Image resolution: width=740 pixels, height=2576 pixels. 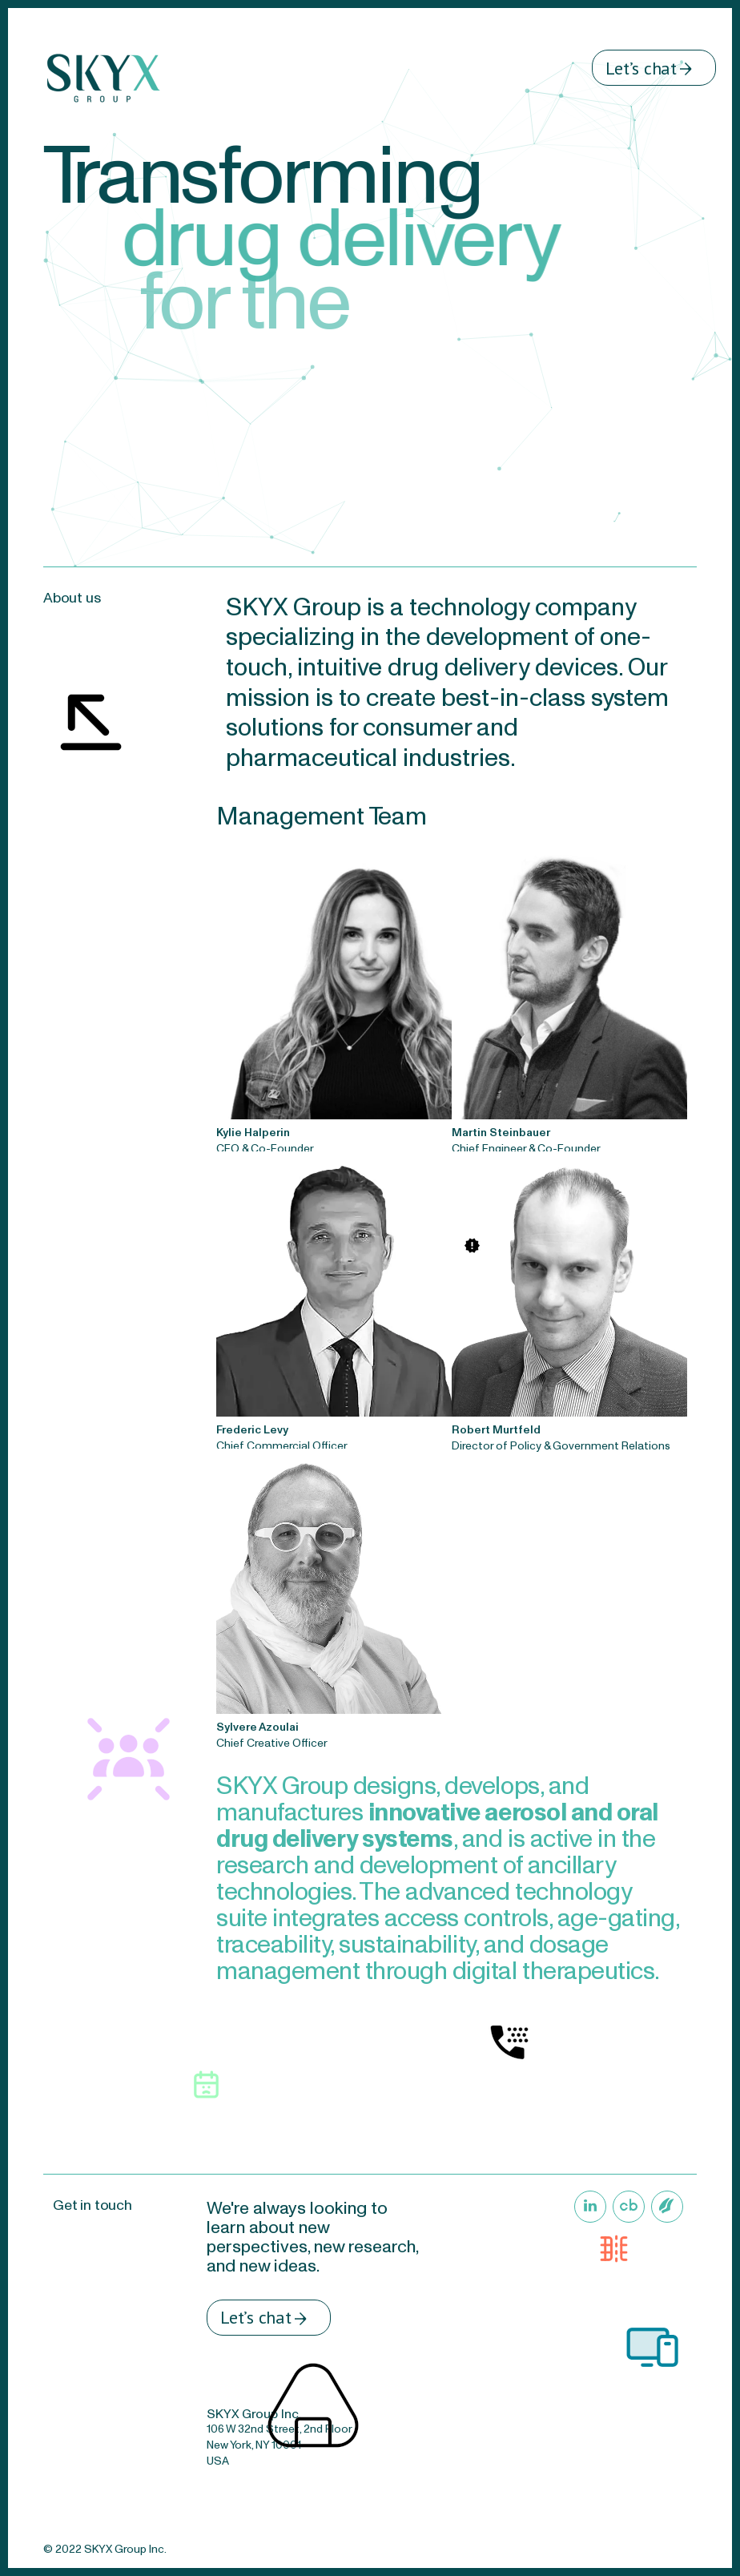 I want to click on no events scheduled for this date, so click(x=206, y=2084).